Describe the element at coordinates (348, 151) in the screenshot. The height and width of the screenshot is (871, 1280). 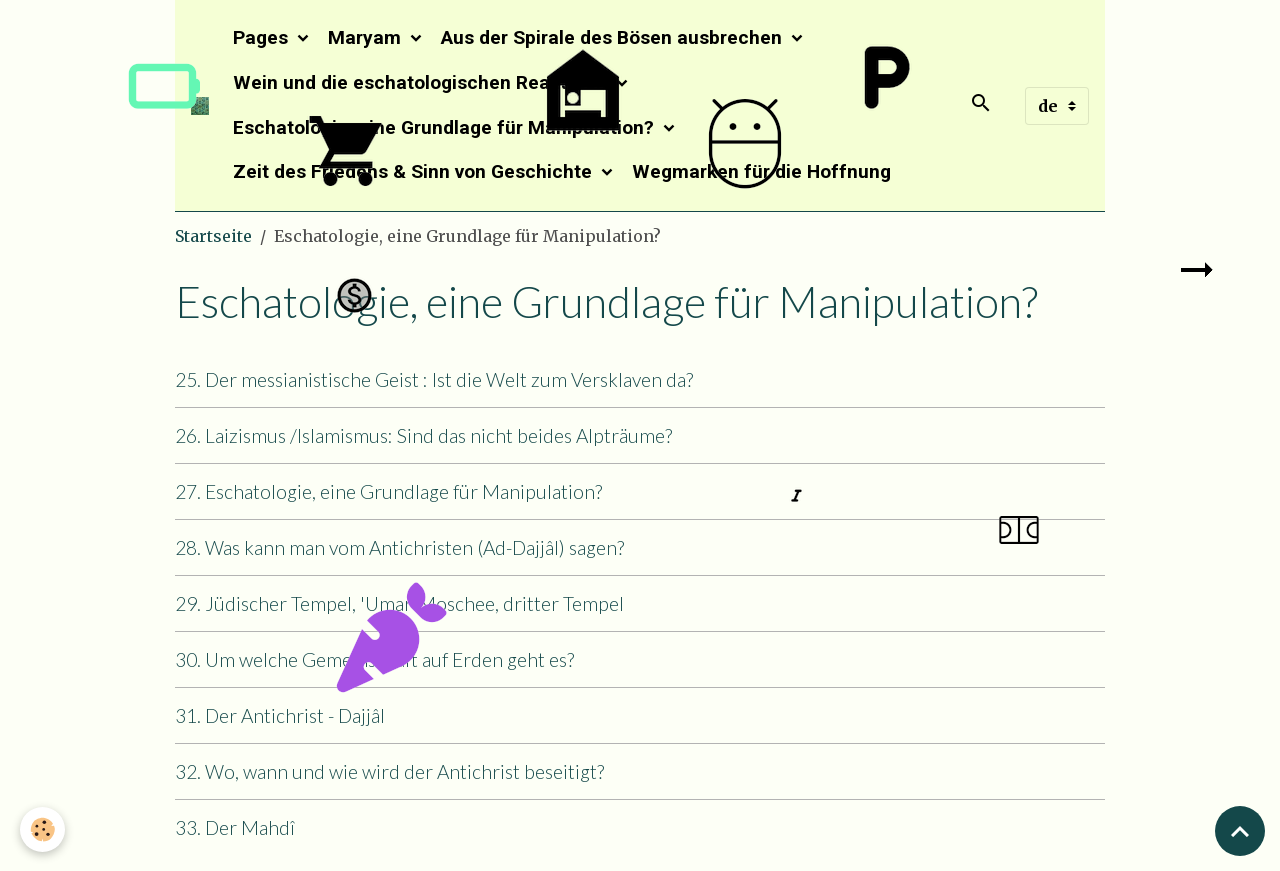
I see `view your shopping cart` at that location.